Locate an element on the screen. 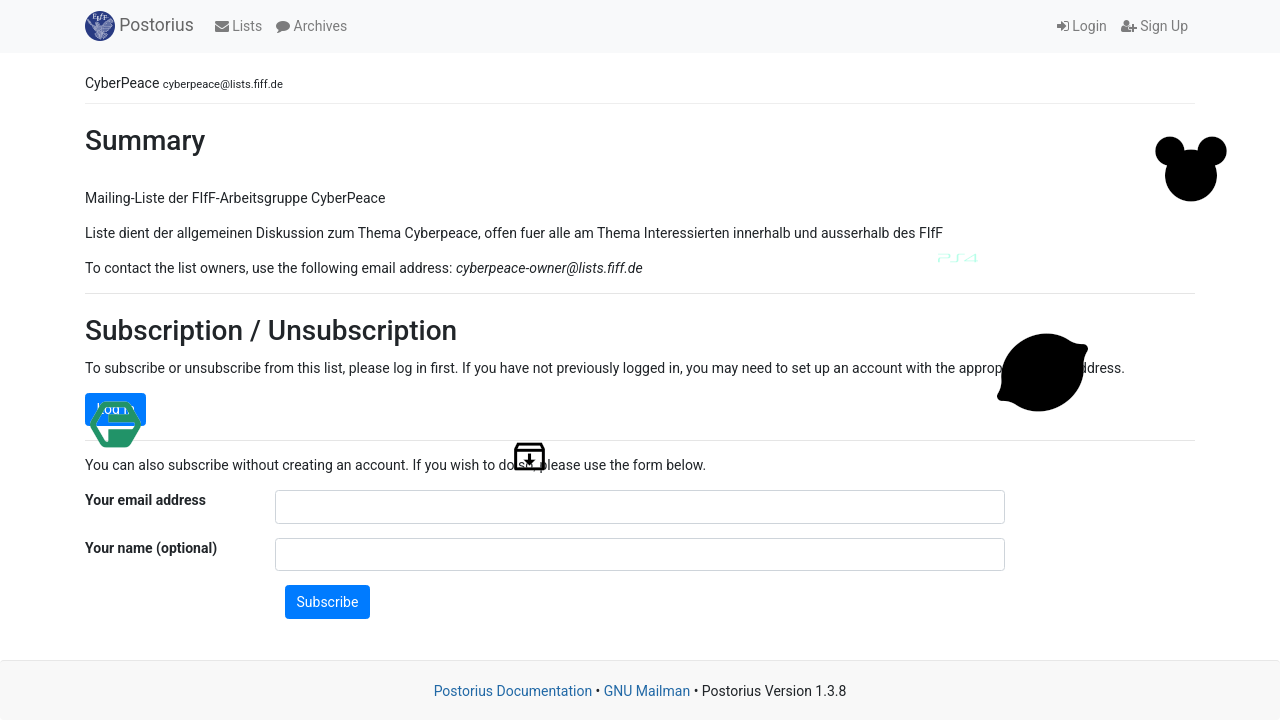  access Disney content or services is located at coordinates (1191, 169).